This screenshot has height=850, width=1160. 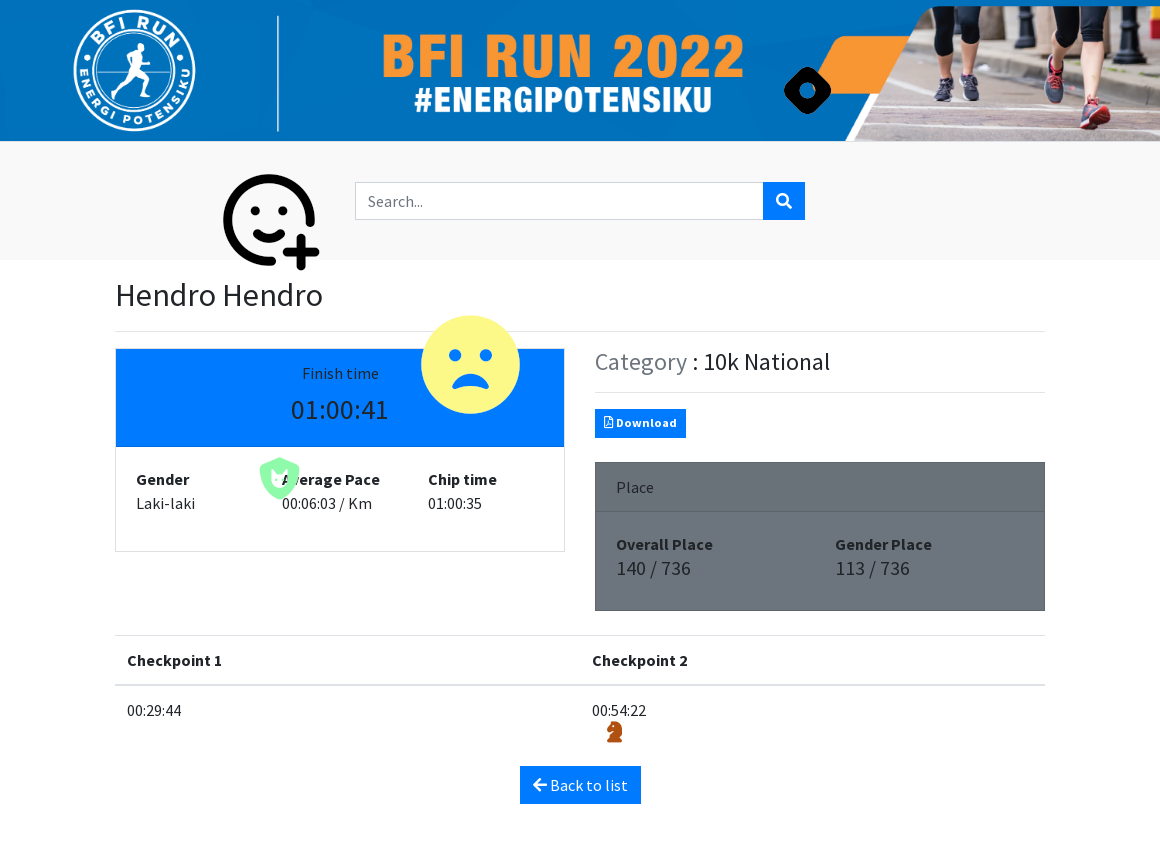 I want to click on play chess or access chess game, so click(x=614, y=732).